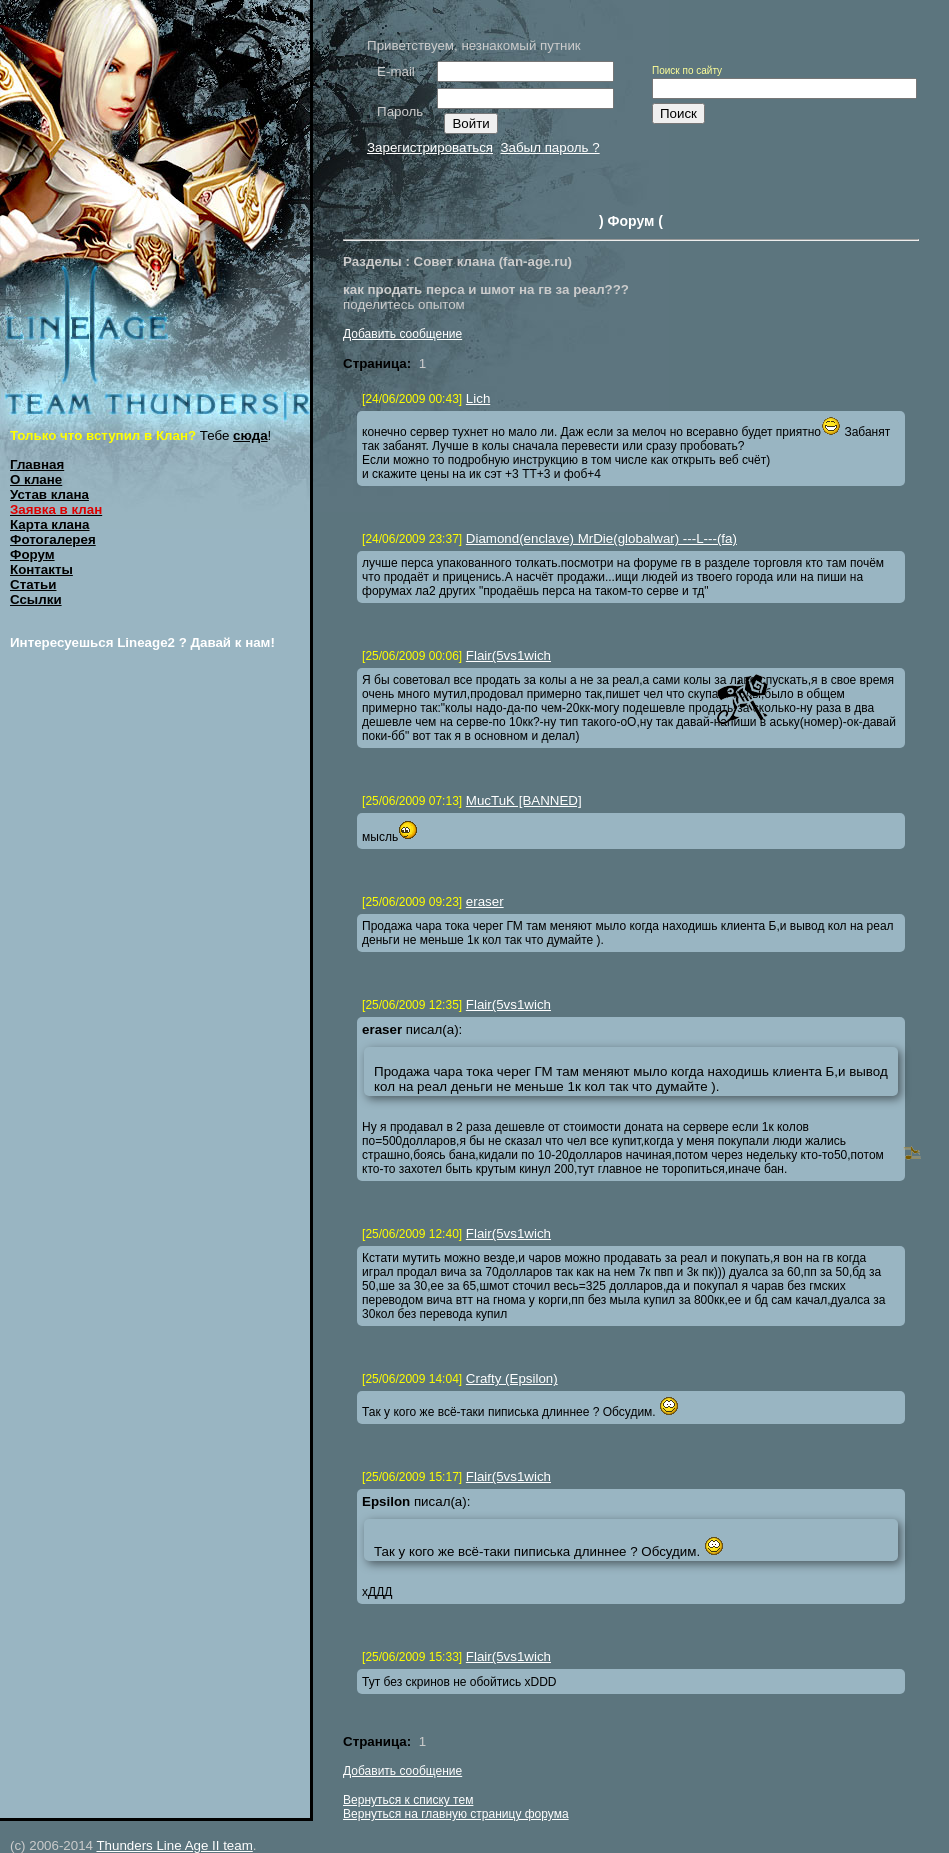 The width and height of the screenshot is (949, 1853). Describe the element at coordinates (742, 699) in the screenshot. I see `decorative icon representing guns and roses theme` at that location.